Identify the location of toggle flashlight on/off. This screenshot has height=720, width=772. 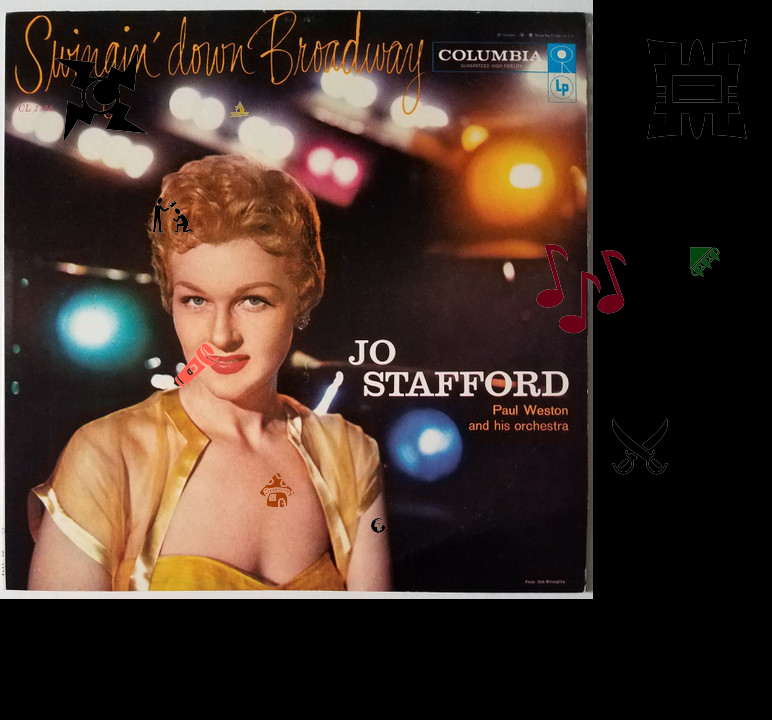
(196, 365).